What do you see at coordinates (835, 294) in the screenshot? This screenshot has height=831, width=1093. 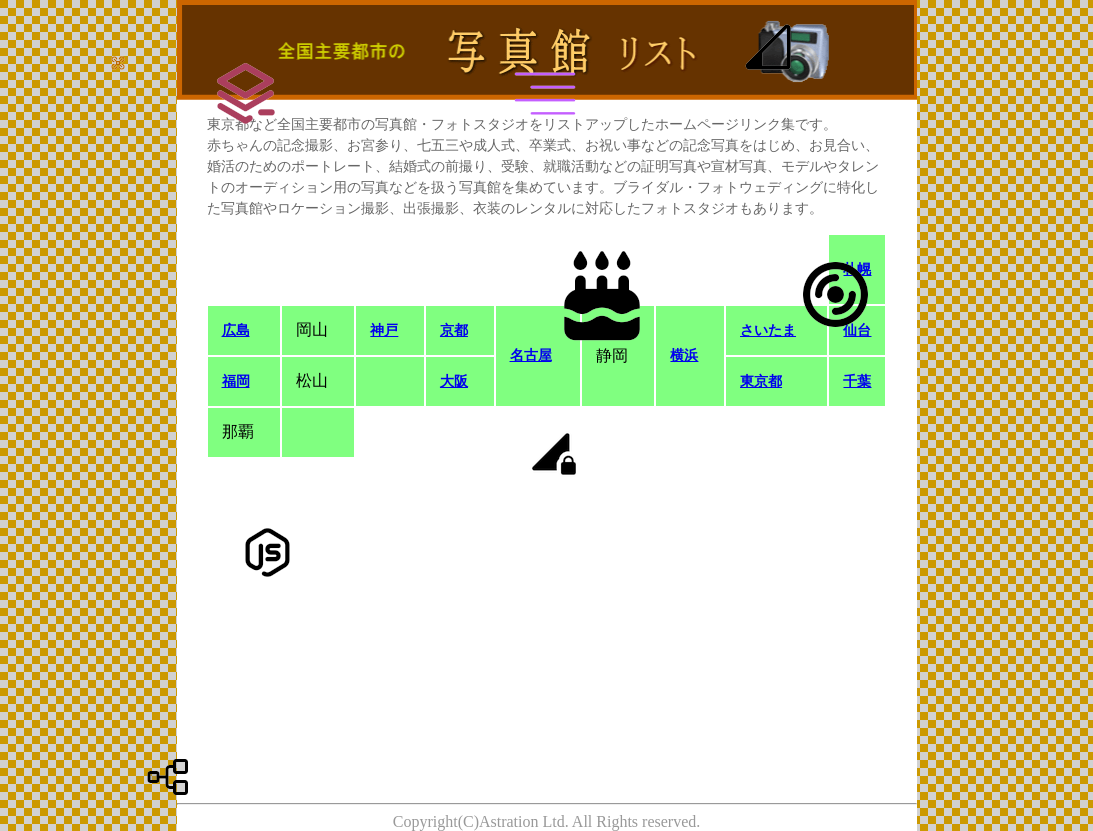 I see `play or browse music library` at bounding box center [835, 294].